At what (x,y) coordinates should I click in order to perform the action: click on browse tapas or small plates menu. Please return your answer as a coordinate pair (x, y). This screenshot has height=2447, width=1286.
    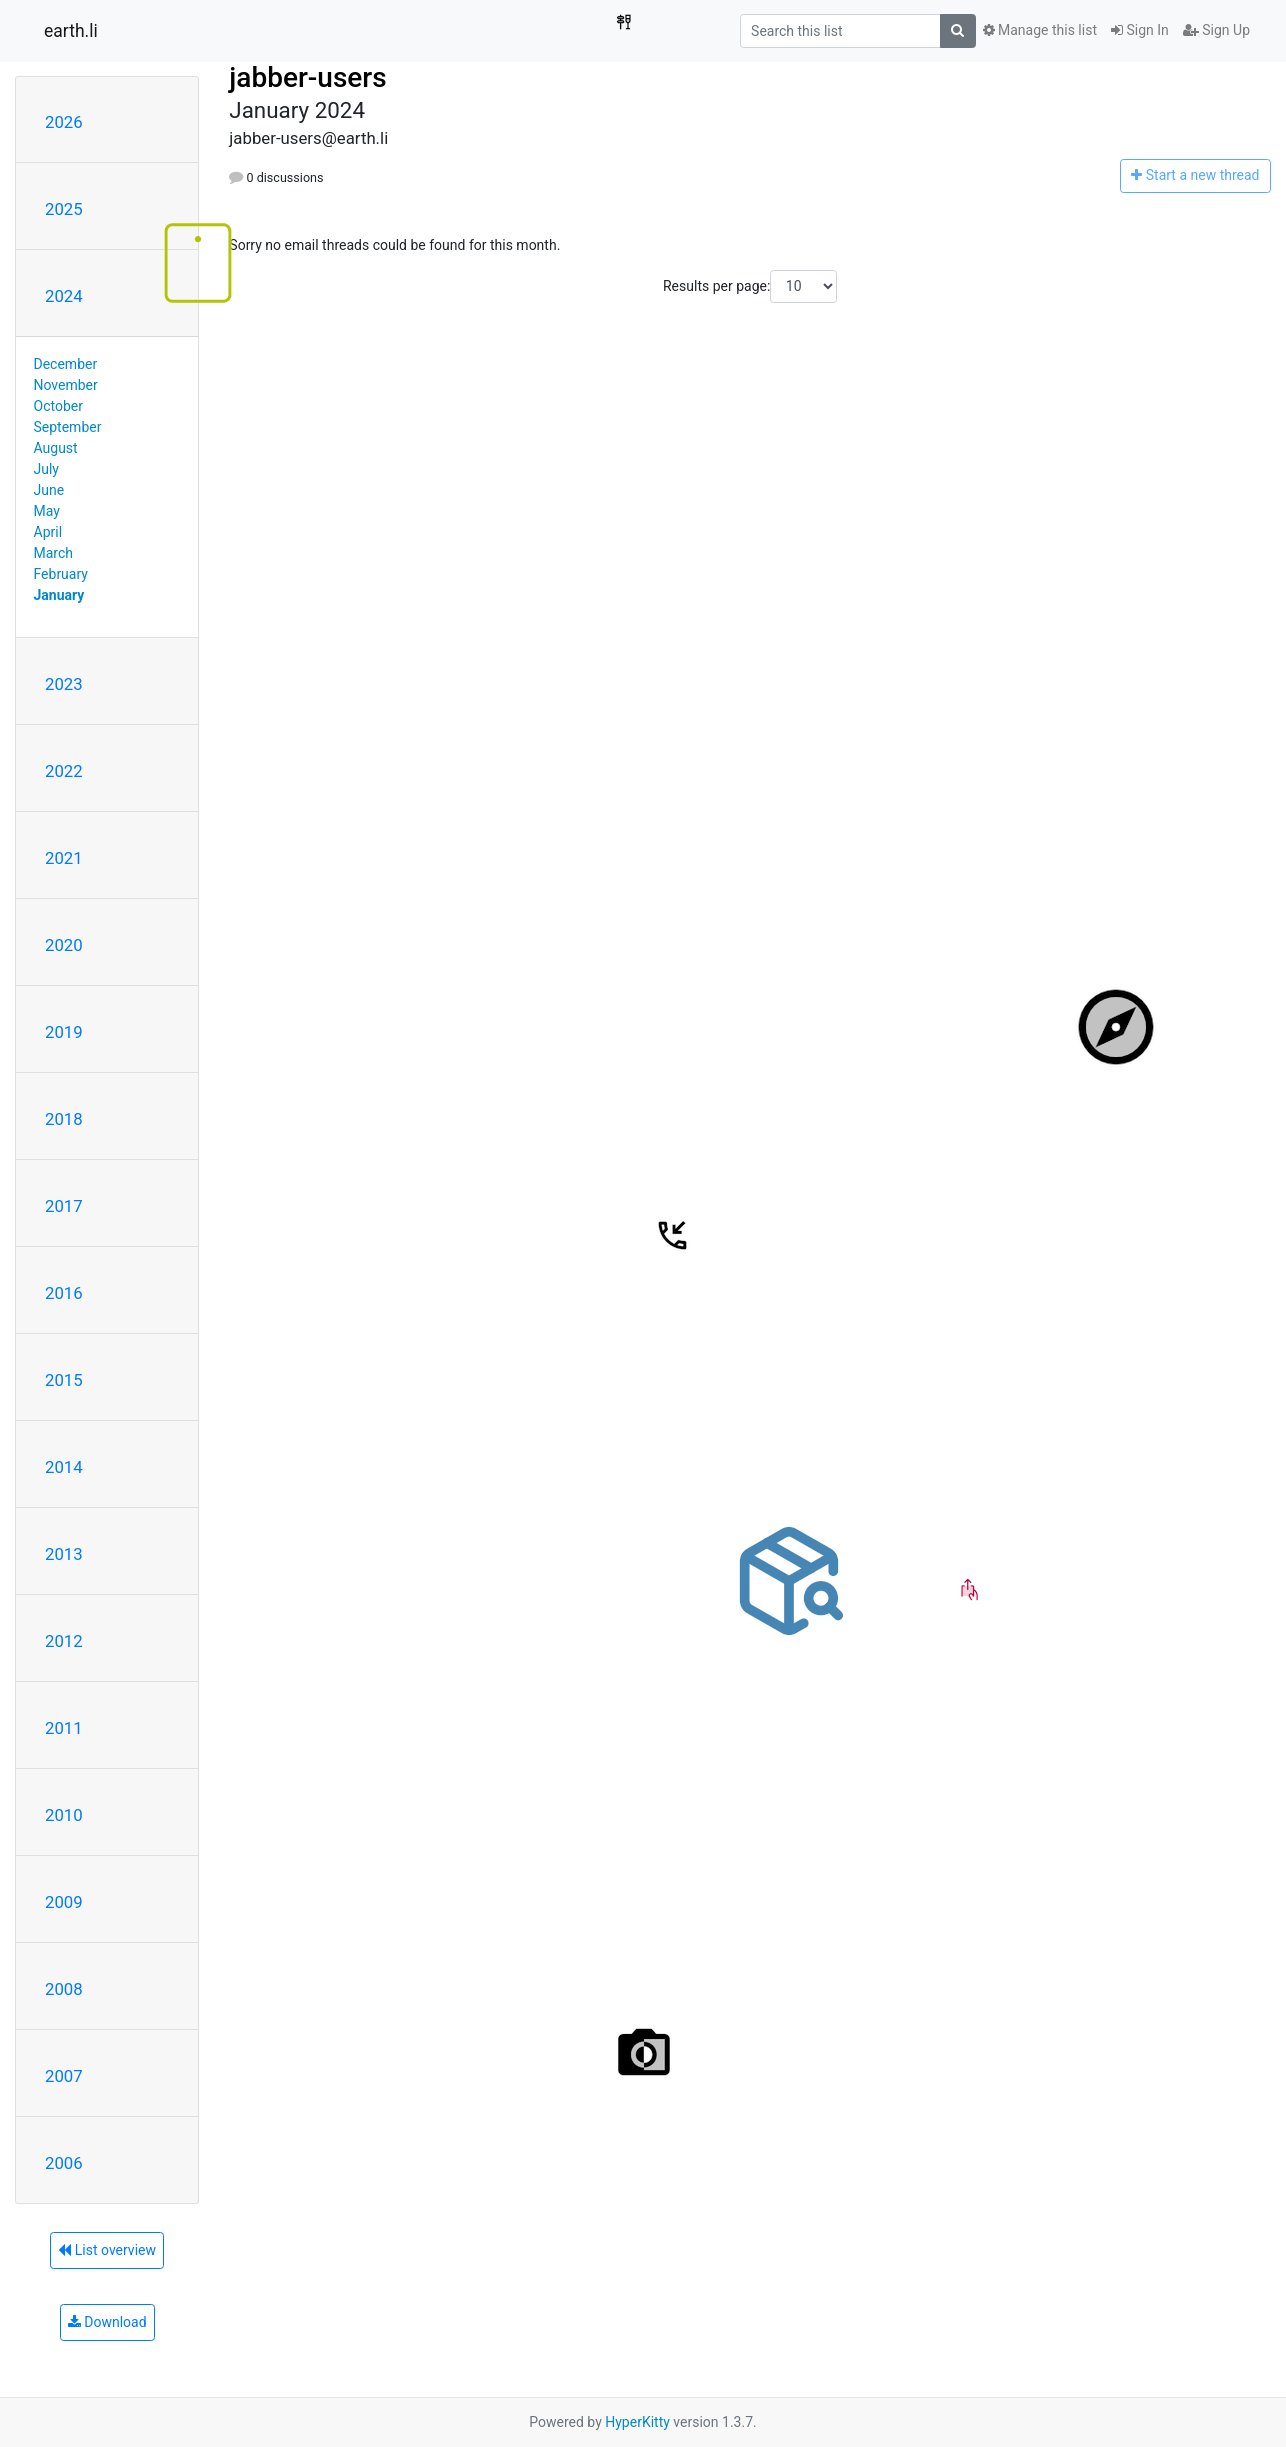
    Looking at the image, I should click on (624, 22).